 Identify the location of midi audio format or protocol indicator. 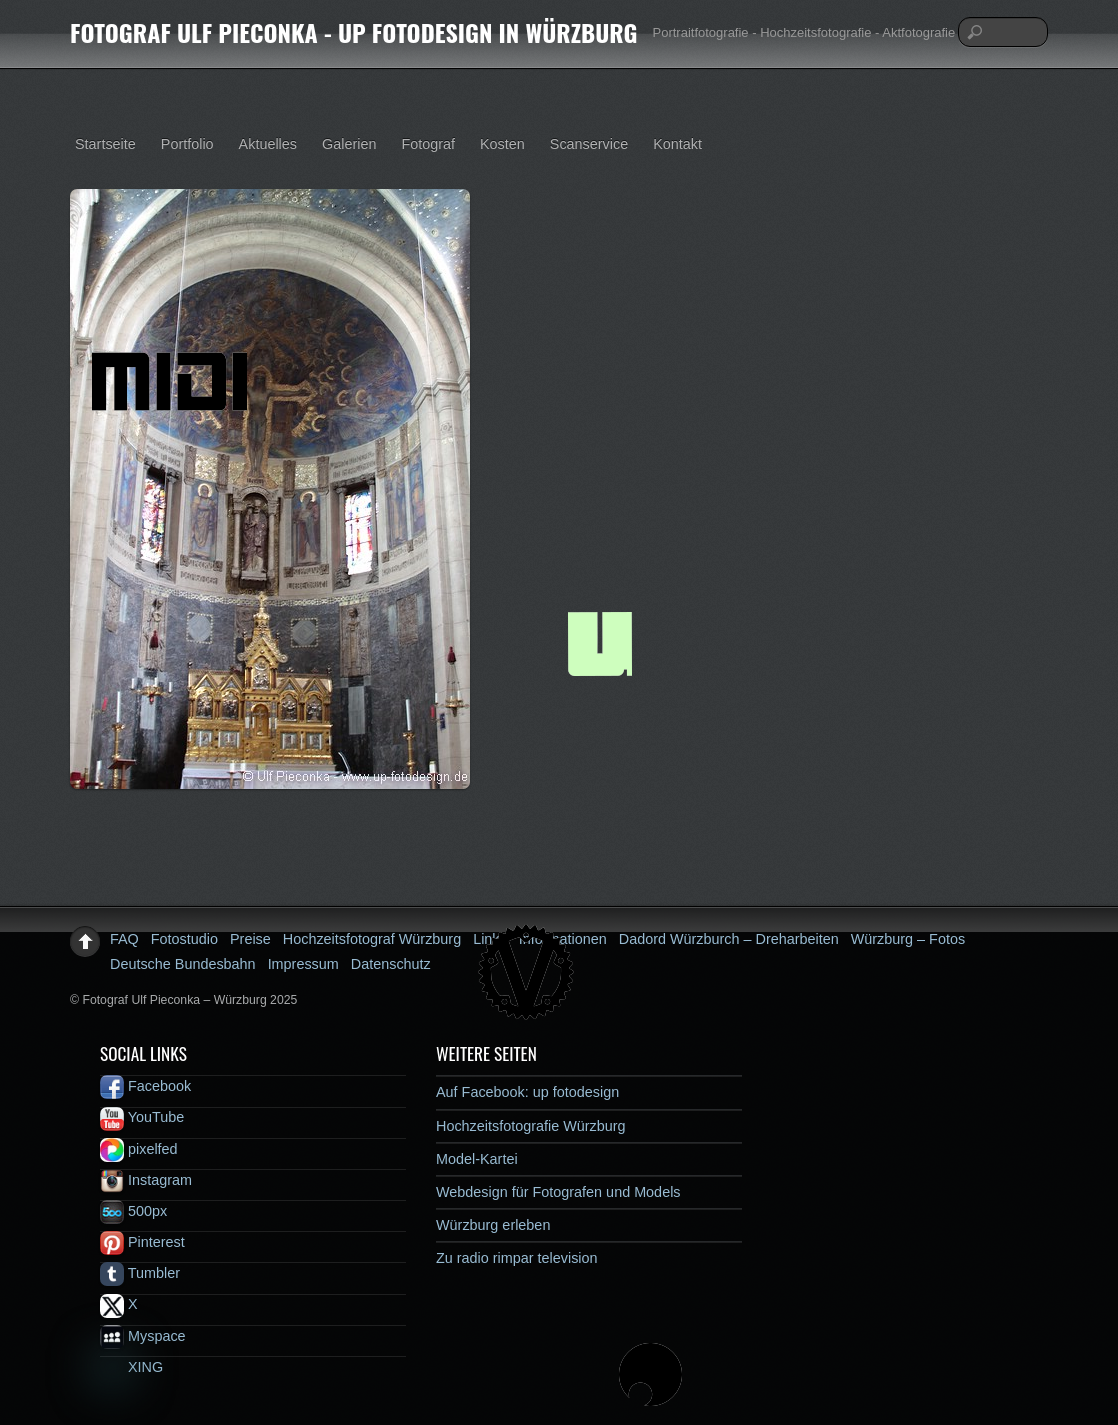
(169, 381).